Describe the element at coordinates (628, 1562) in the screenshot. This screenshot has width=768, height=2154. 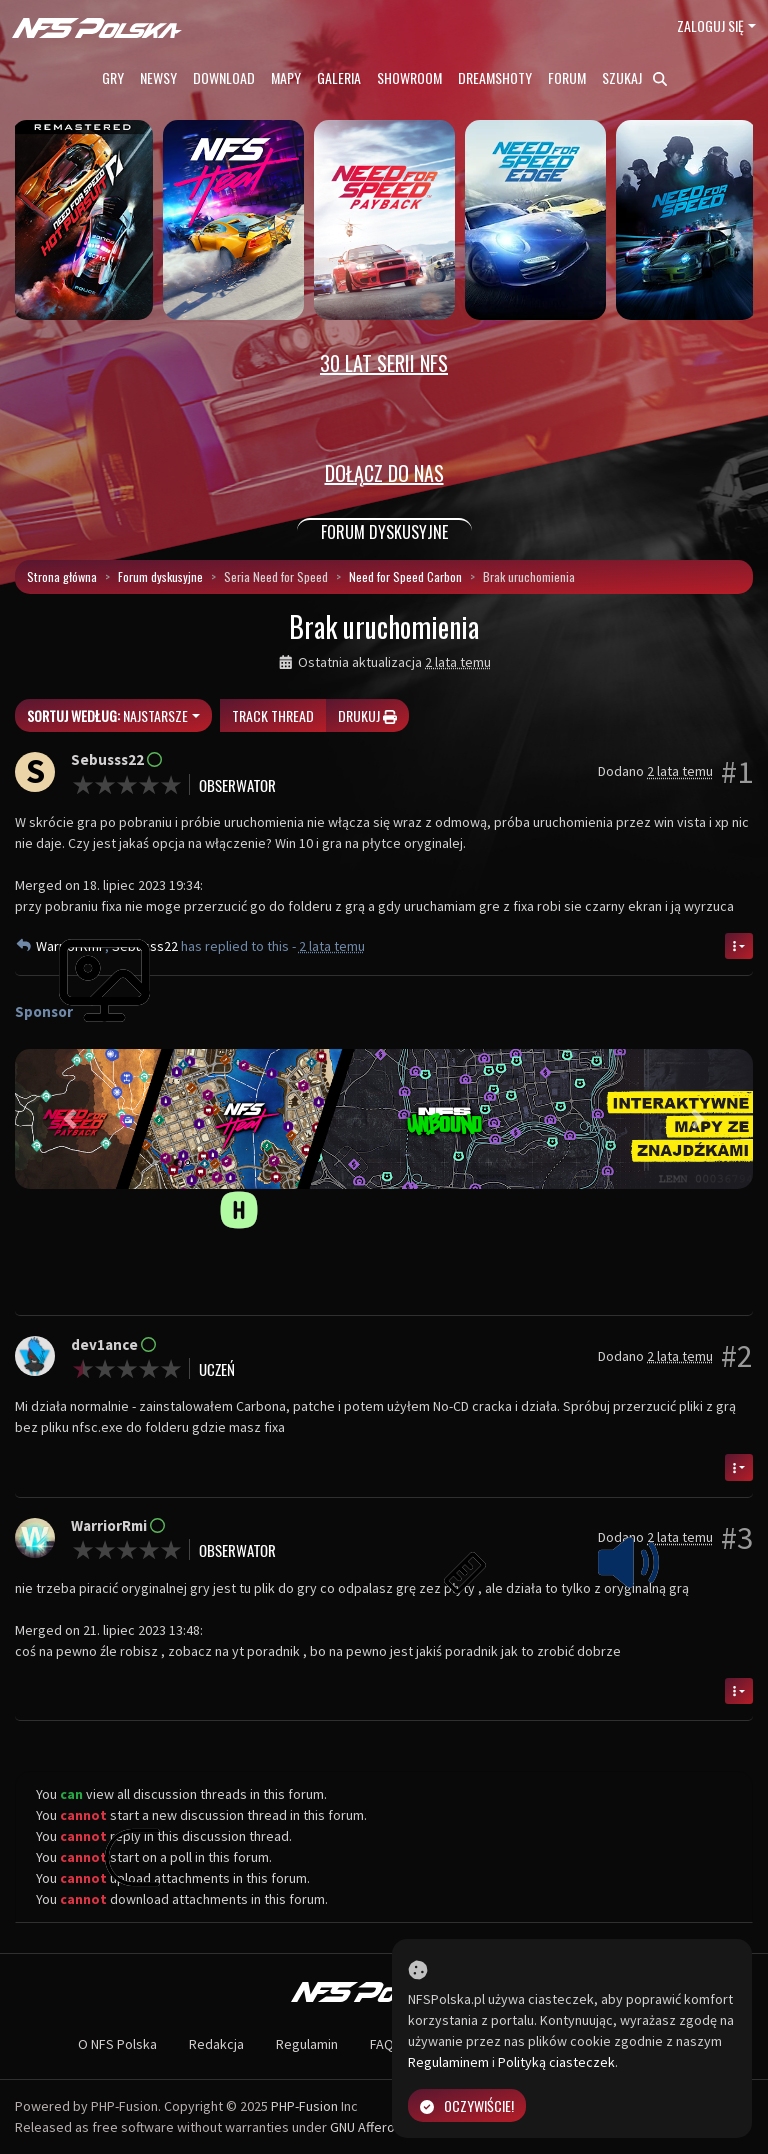
I see `adjust audio volume` at that location.